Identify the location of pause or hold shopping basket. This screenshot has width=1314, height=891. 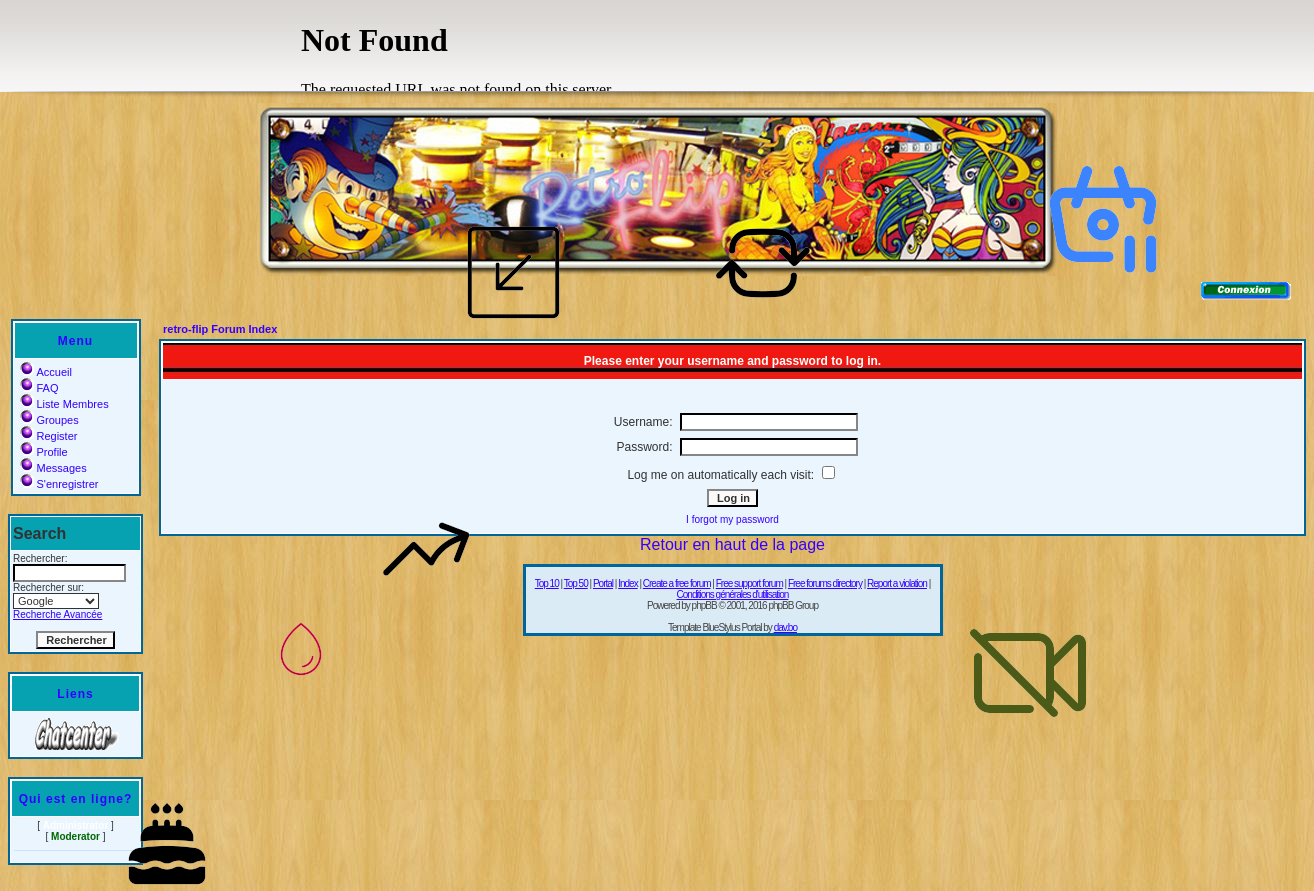
(1103, 214).